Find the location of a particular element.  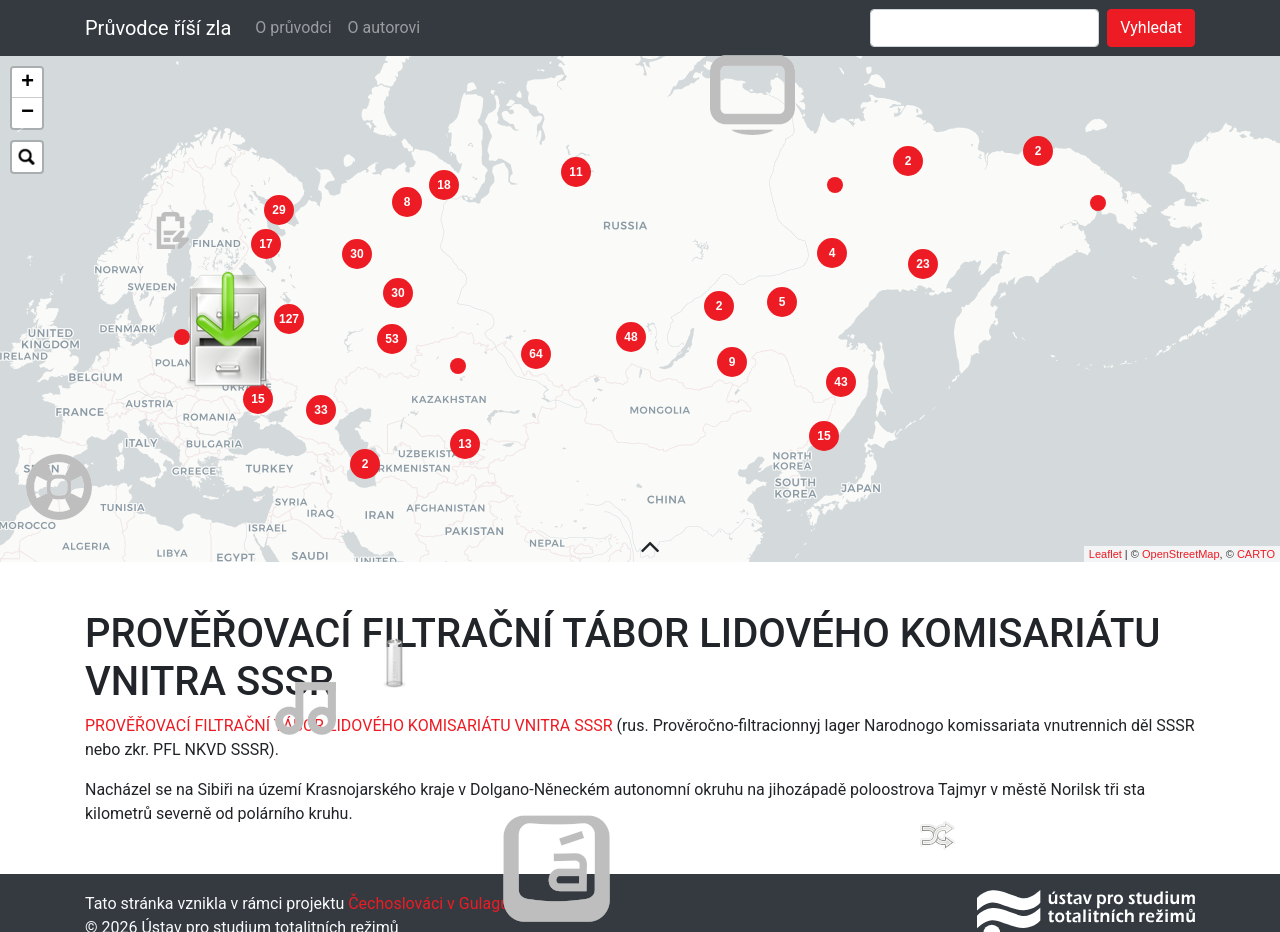

battery is charging with good charge level is located at coordinates (170, 230).